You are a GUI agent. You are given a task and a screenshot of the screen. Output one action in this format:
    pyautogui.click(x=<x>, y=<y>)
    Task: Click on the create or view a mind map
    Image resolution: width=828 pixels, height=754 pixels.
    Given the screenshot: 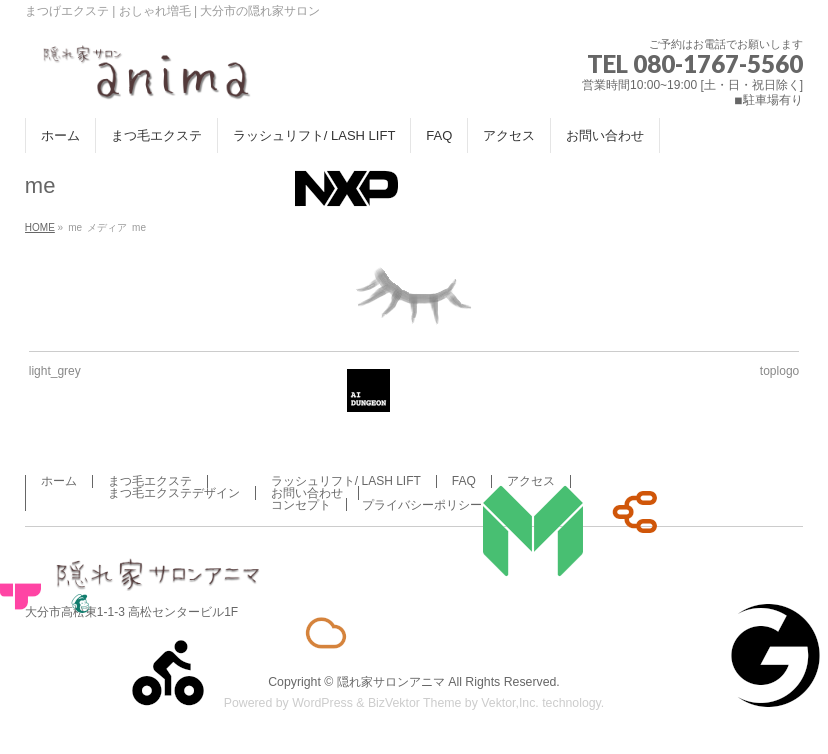 What is the action you would take?
    pyautogui.click(x=636, y=512)
    